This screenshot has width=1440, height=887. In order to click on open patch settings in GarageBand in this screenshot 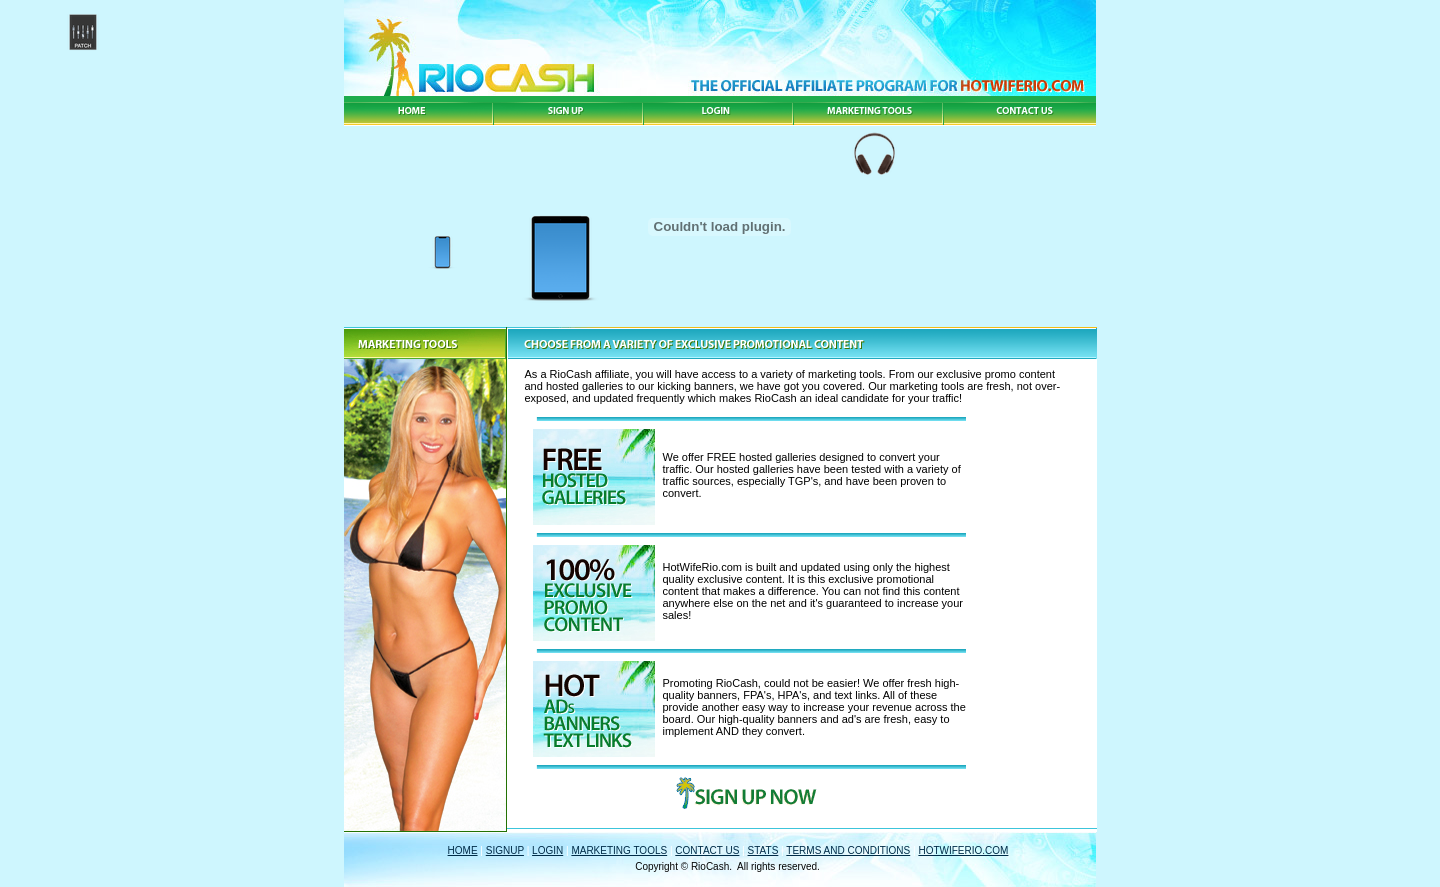, I will do `click(83, 33)`.